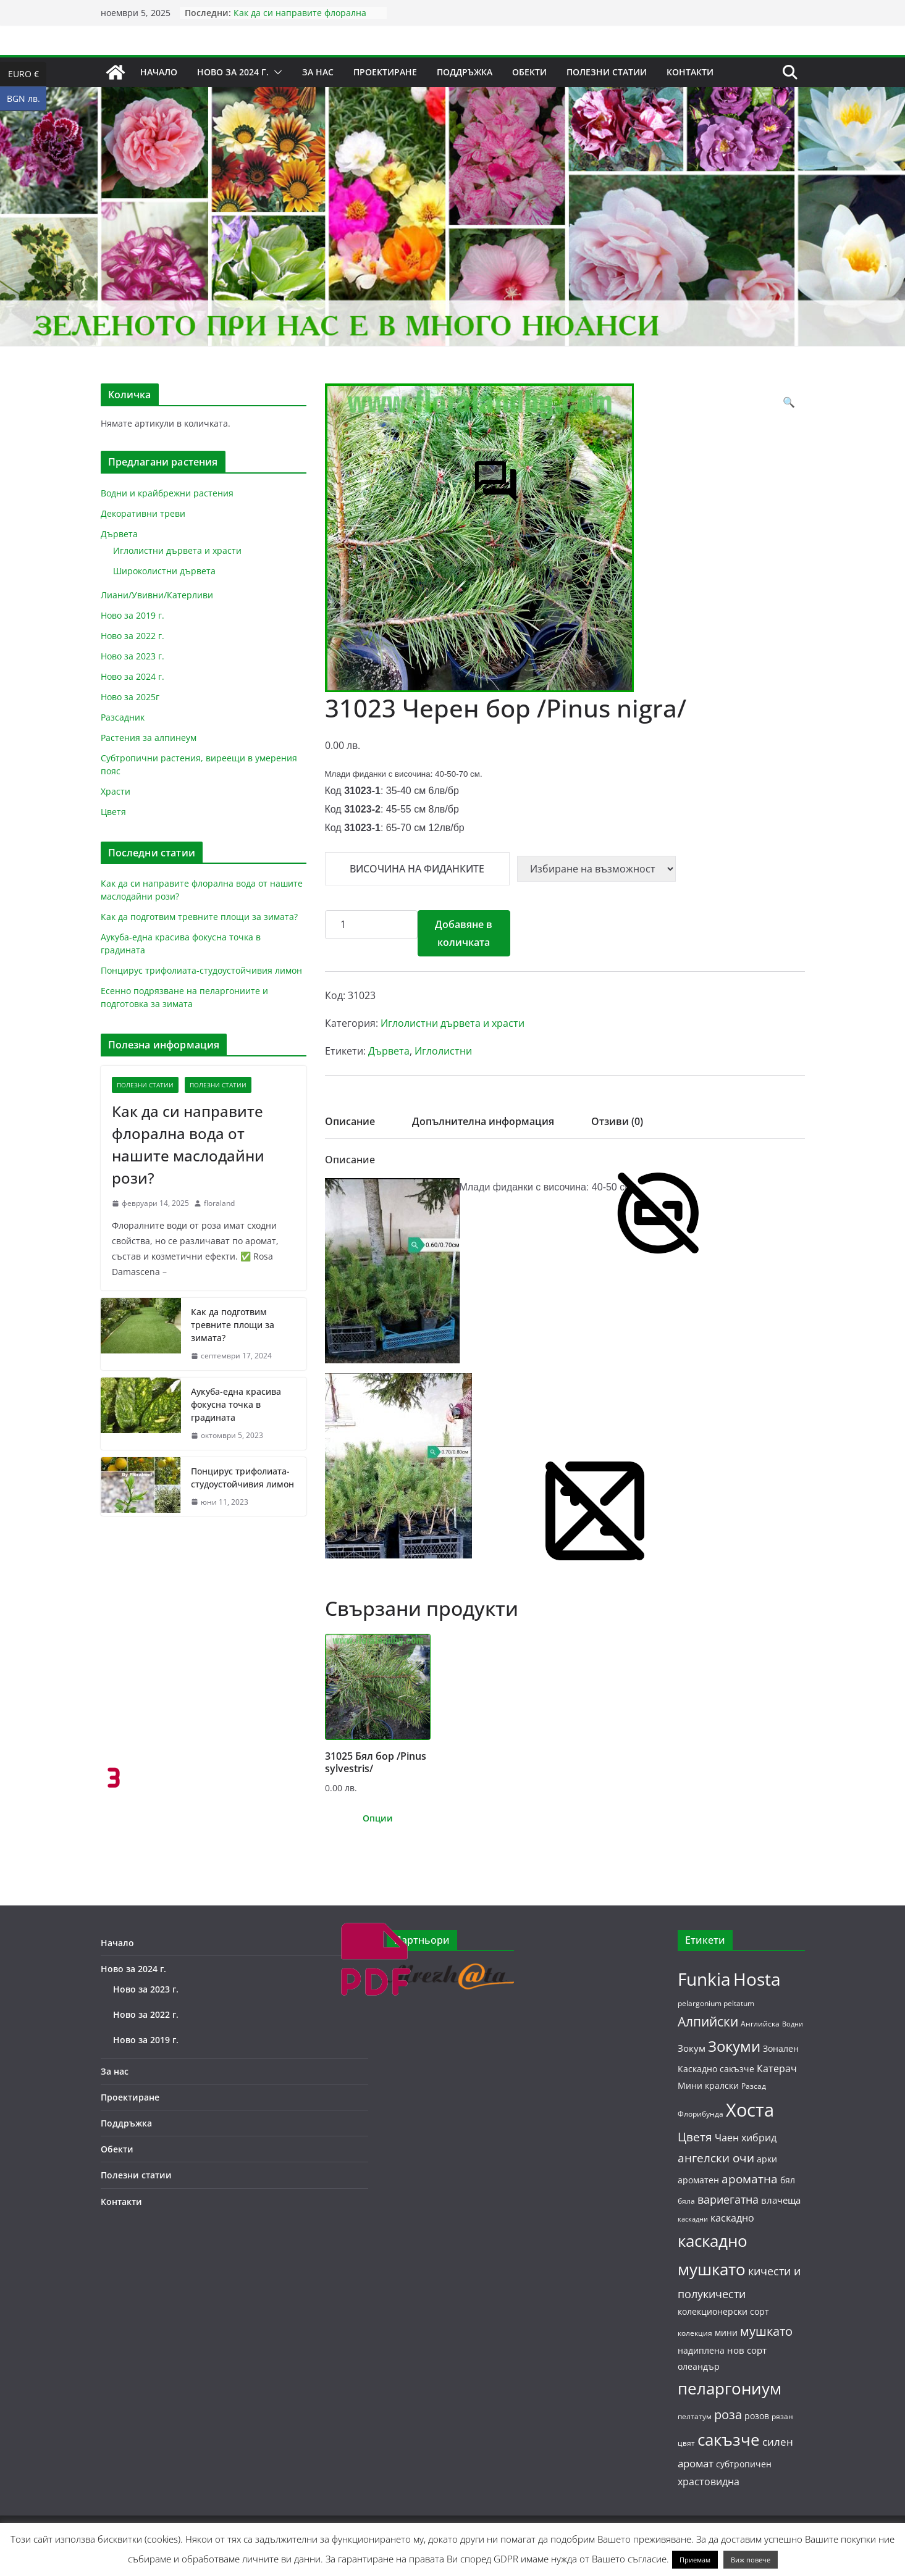 Image resolution: width=905 pixels, height=2576 pixels. Describe the element at coordinates (658, 1213) in the screenshot. I see `disable picture-in-picture mode` at that location.